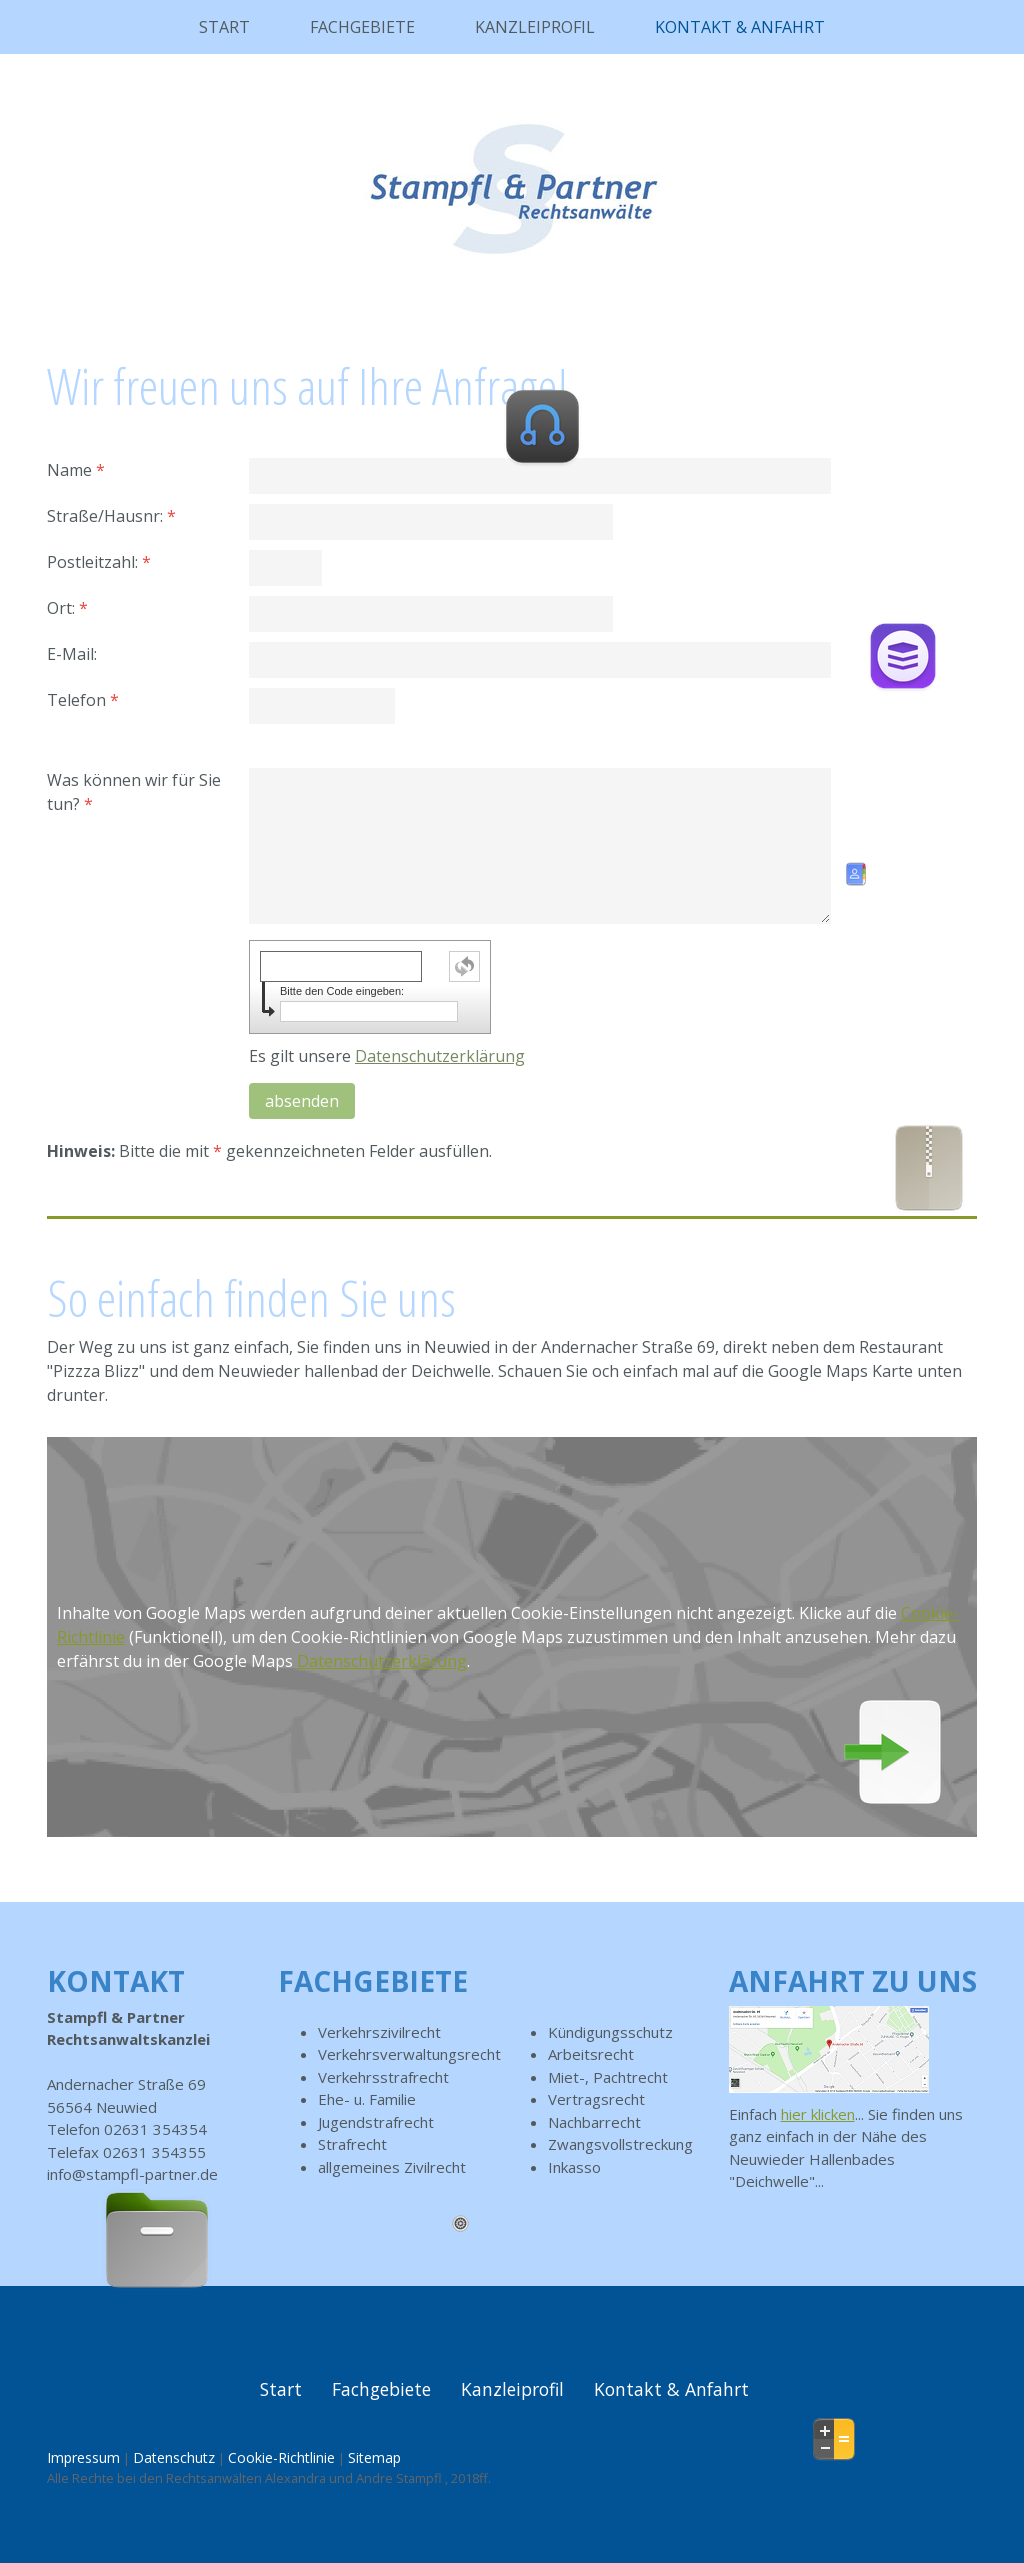 Image resolution: width=1024 pixels, height=2563 pixels. I want to click on open the file manager, so click(157, 2240).